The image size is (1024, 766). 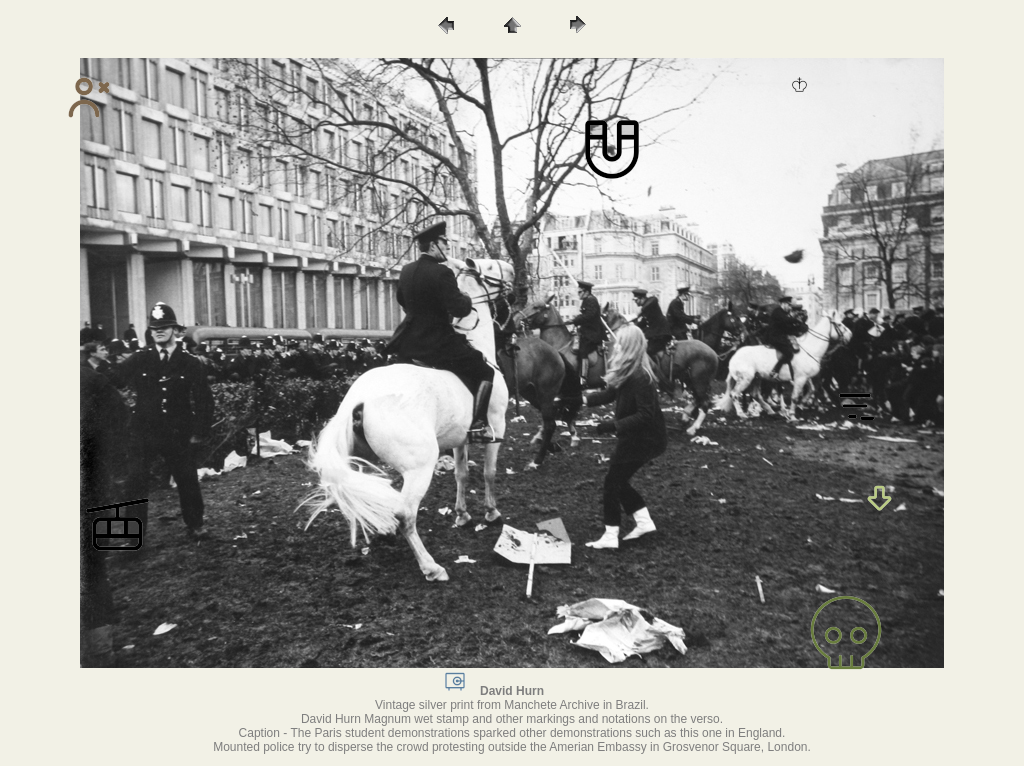 I want to click on remove a filter from current view, so click(x=855, y=406).